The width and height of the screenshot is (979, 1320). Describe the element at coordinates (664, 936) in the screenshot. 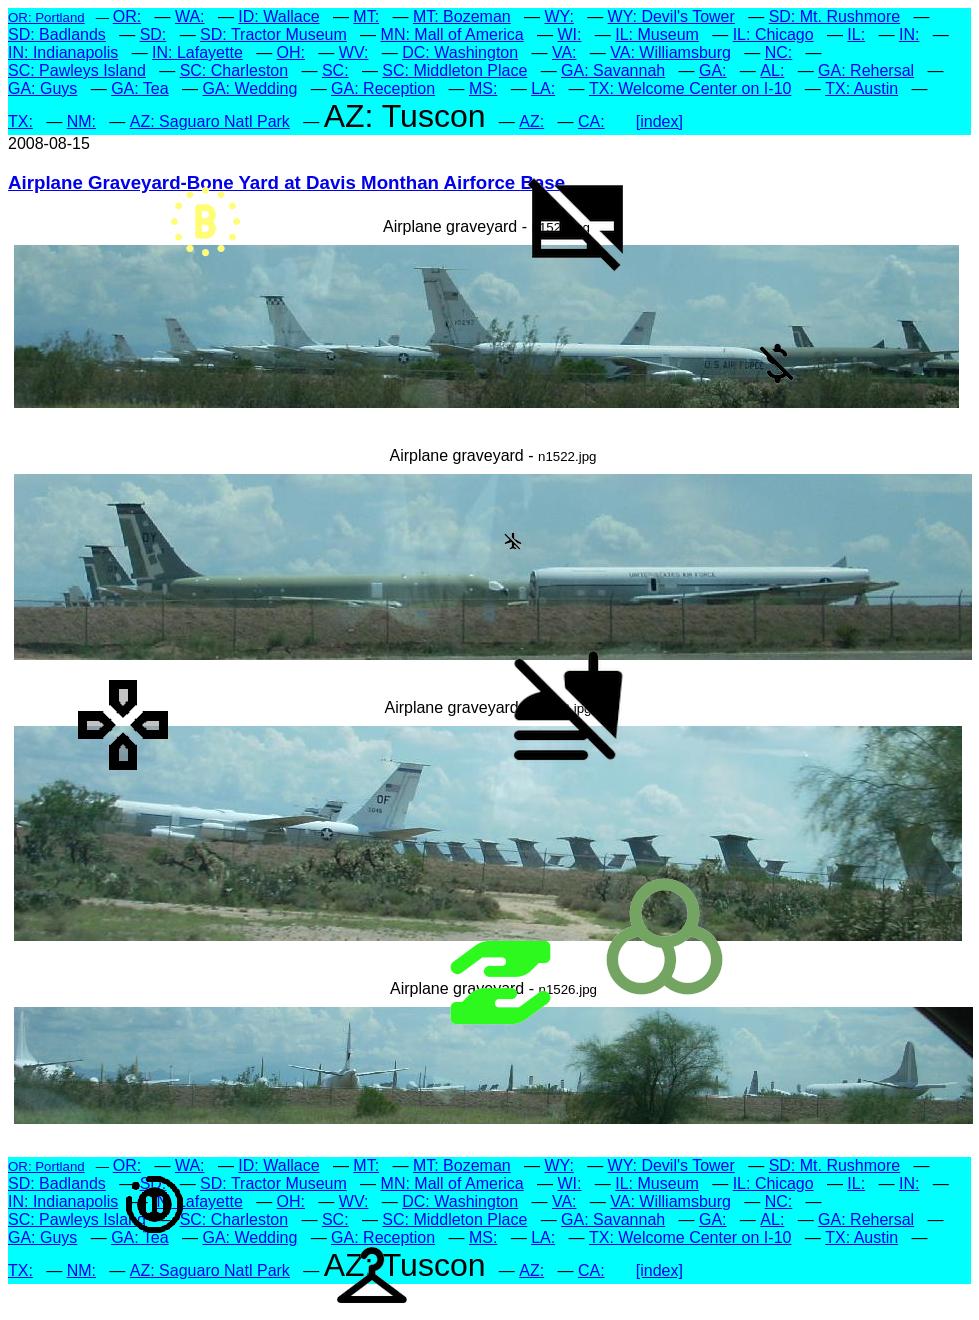

I see `apply filters to refine results` at that location.